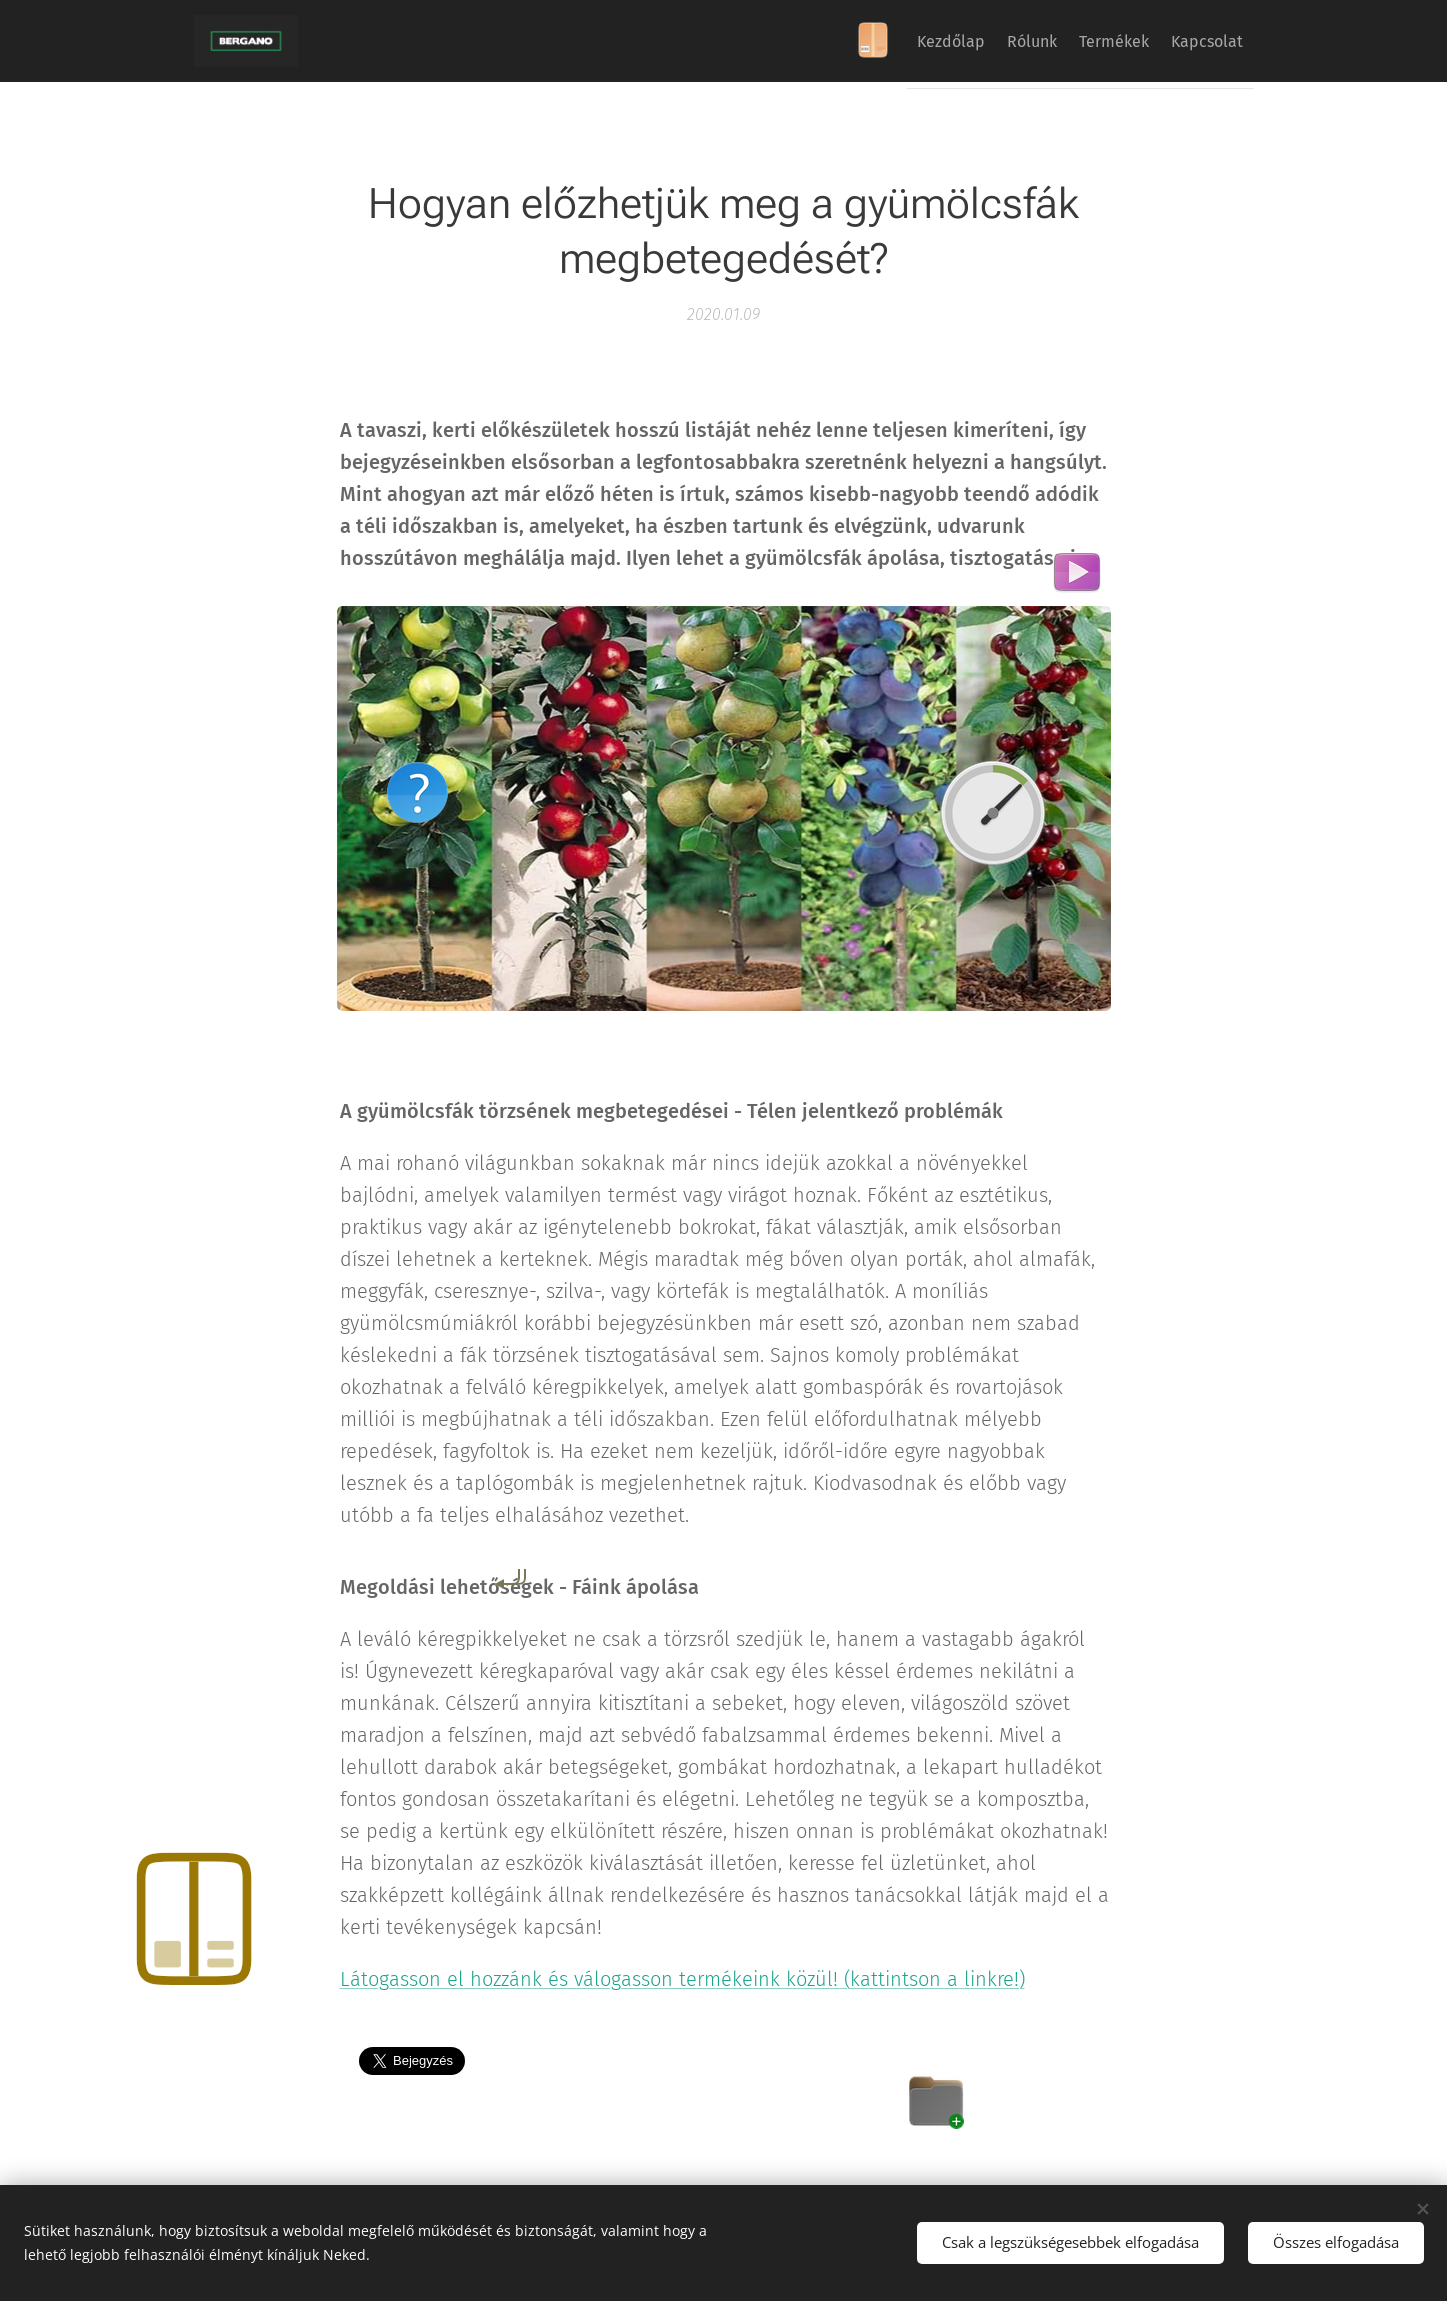 This screenshot has height=2301, width=1447. Describe the element at coordinates (510, 1577) in the screenshot. I see `reply to all recipients of an email` at that location.